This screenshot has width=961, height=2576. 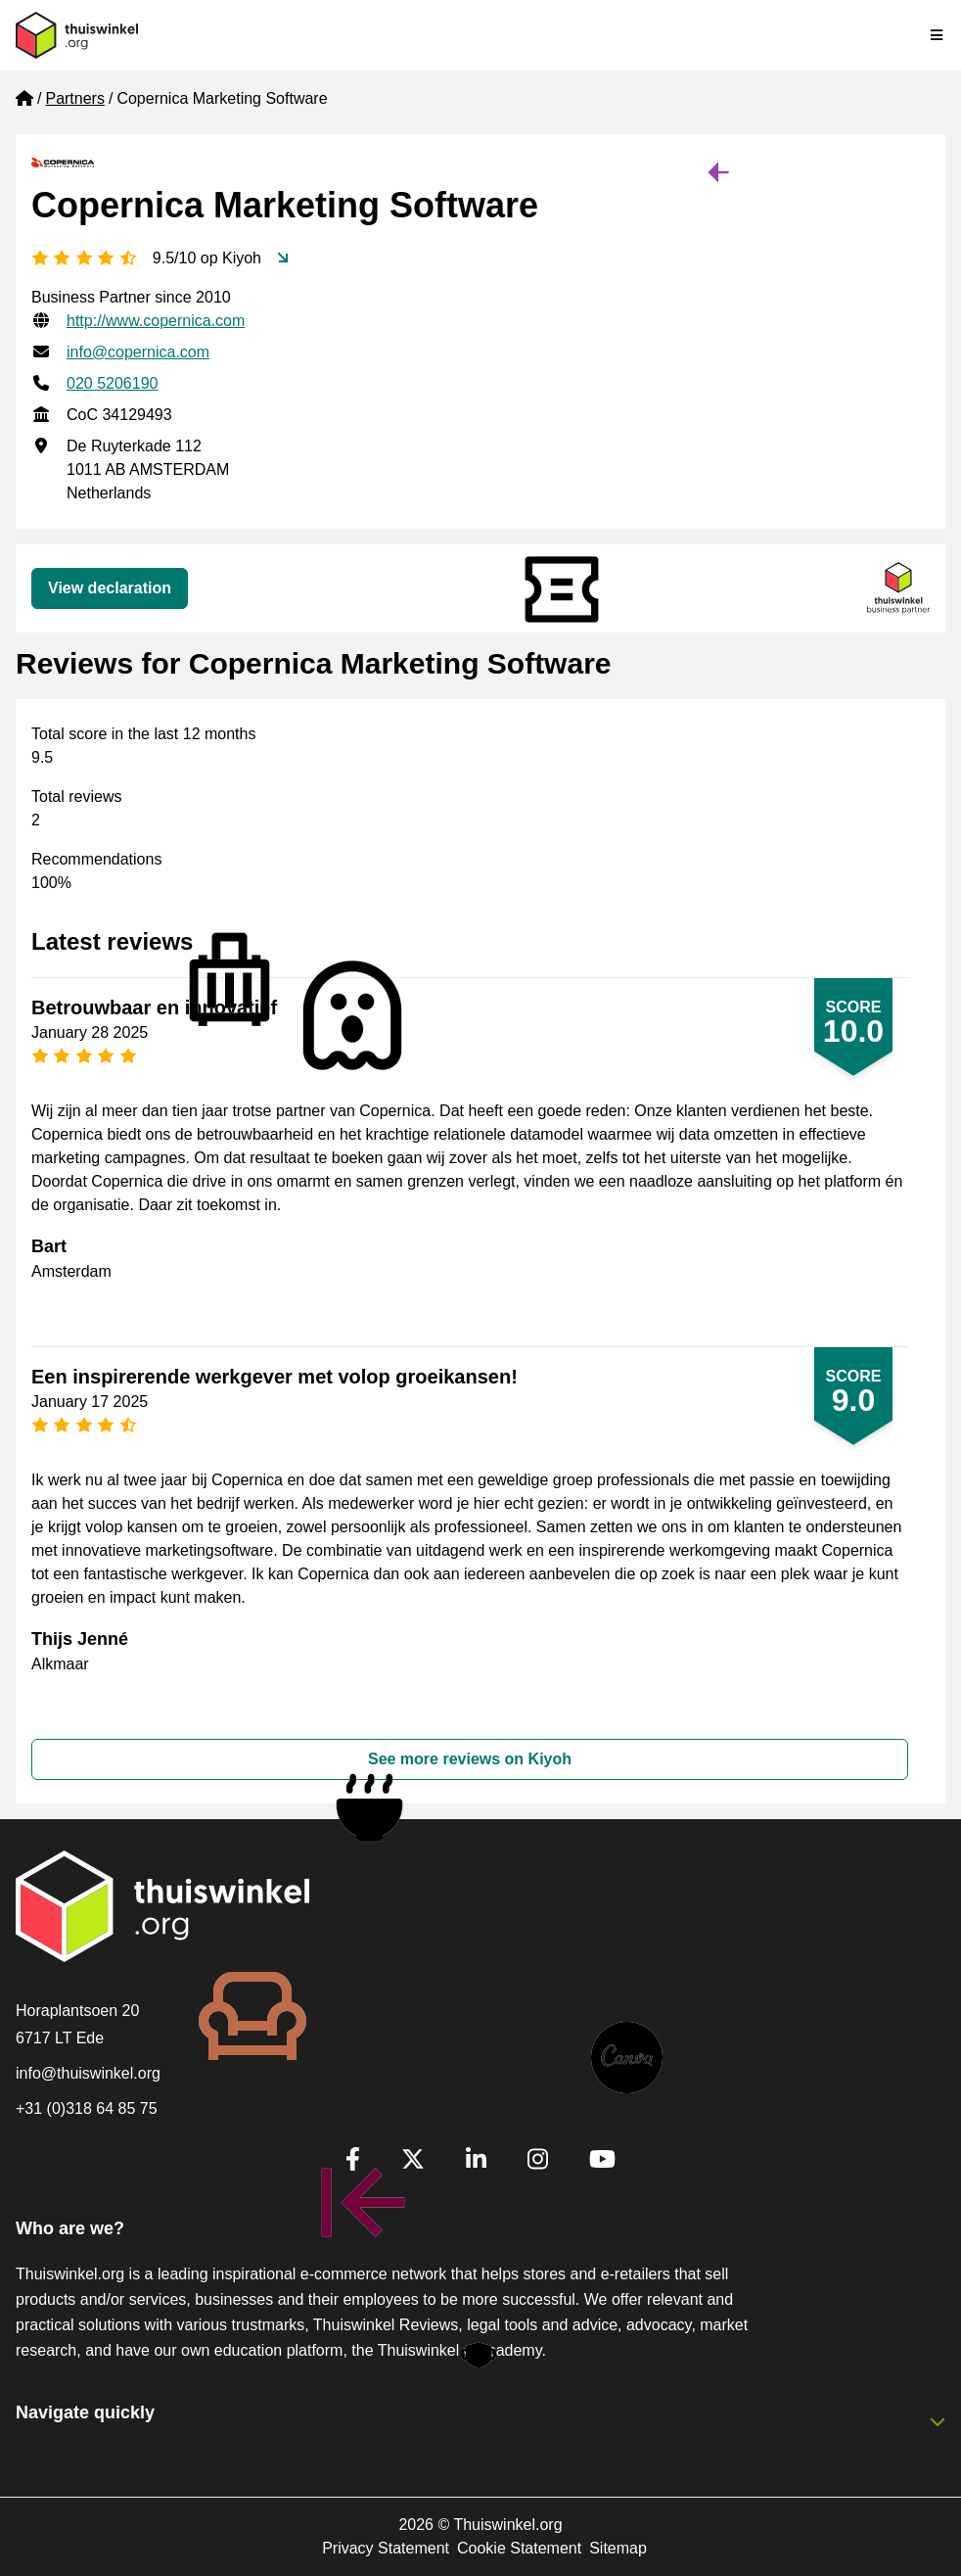 What do you see at coordinates (479, 2356) in the screenshot?
I see `health and safety guidelines indicator` at bounding box center [479, 2356].